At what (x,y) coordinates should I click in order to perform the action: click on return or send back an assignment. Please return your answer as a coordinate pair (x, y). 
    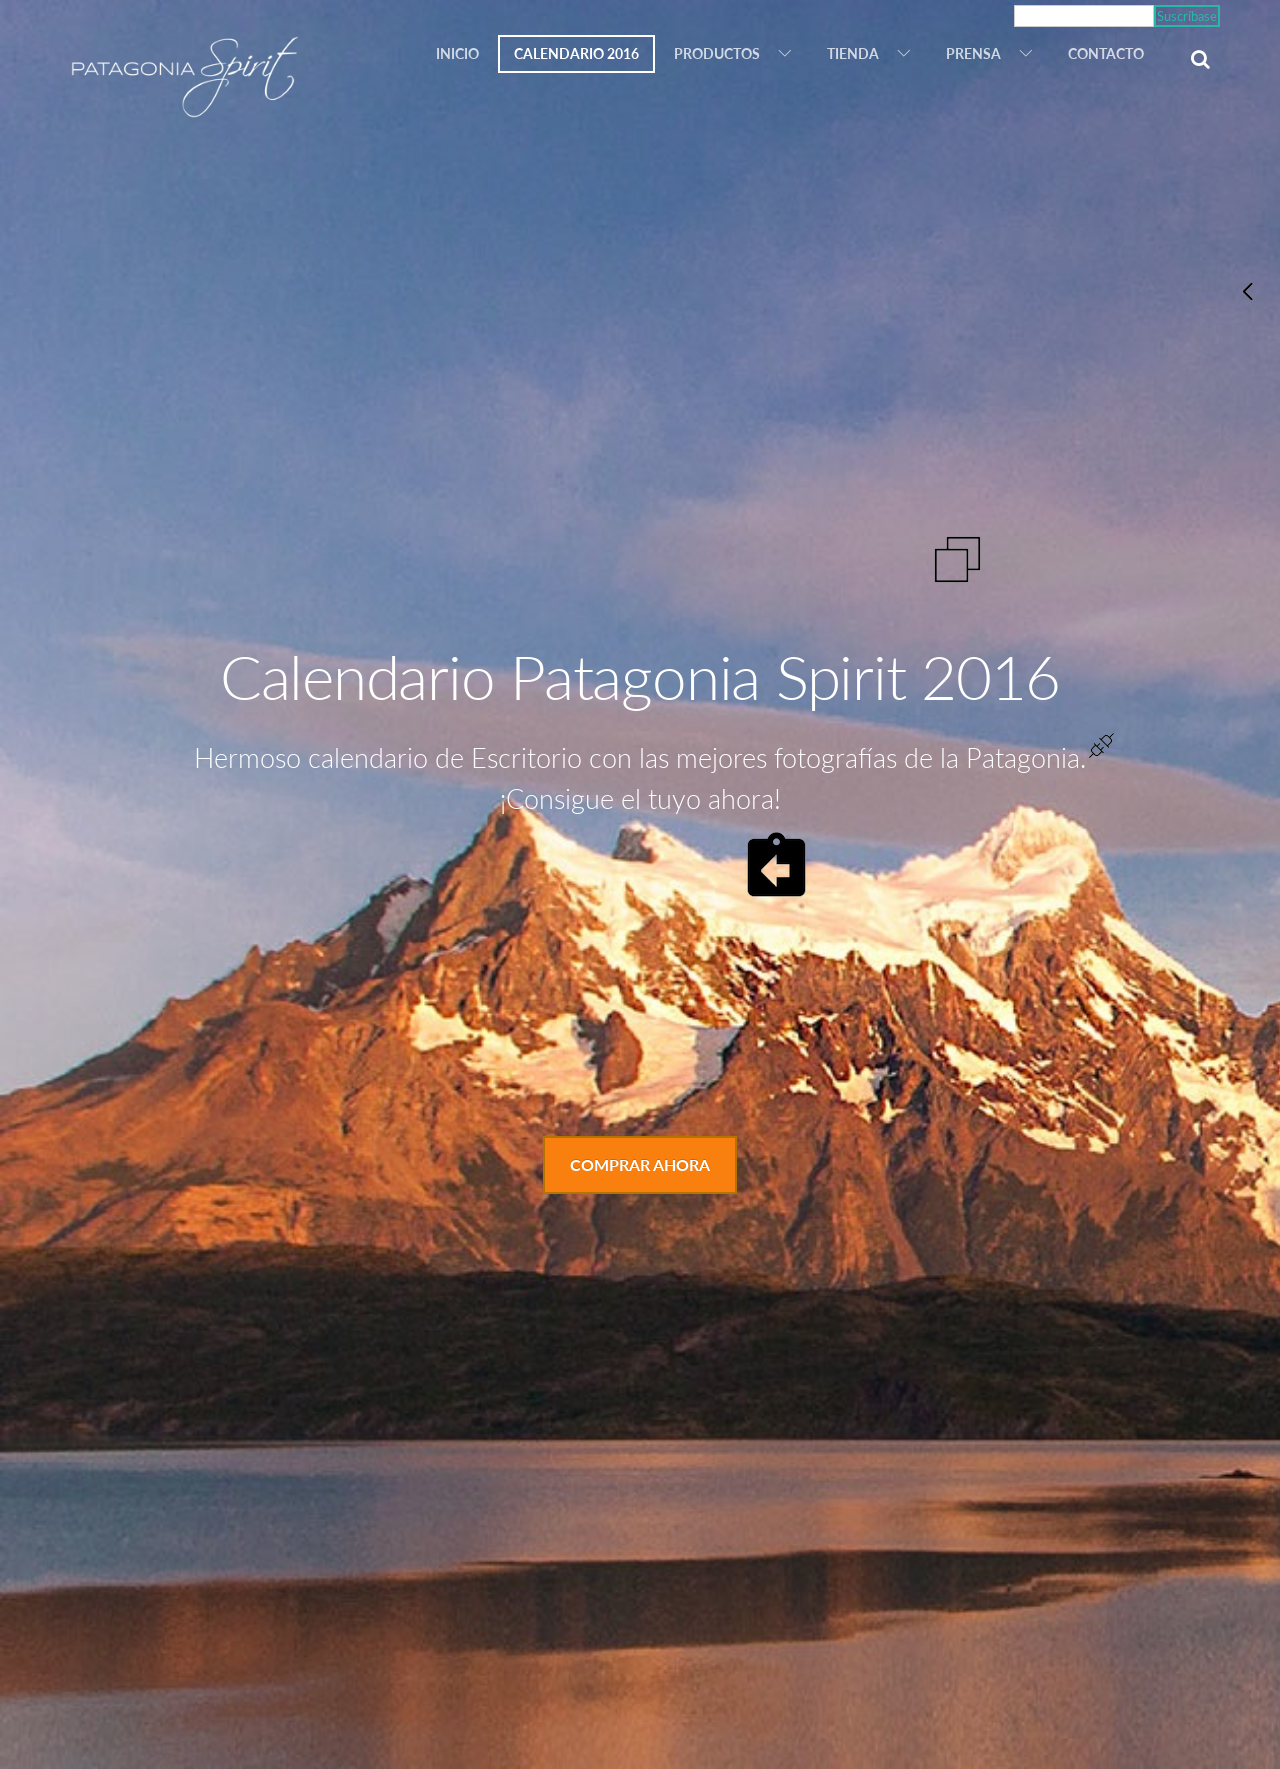
    Looking at the image, I should click on (776, 867).